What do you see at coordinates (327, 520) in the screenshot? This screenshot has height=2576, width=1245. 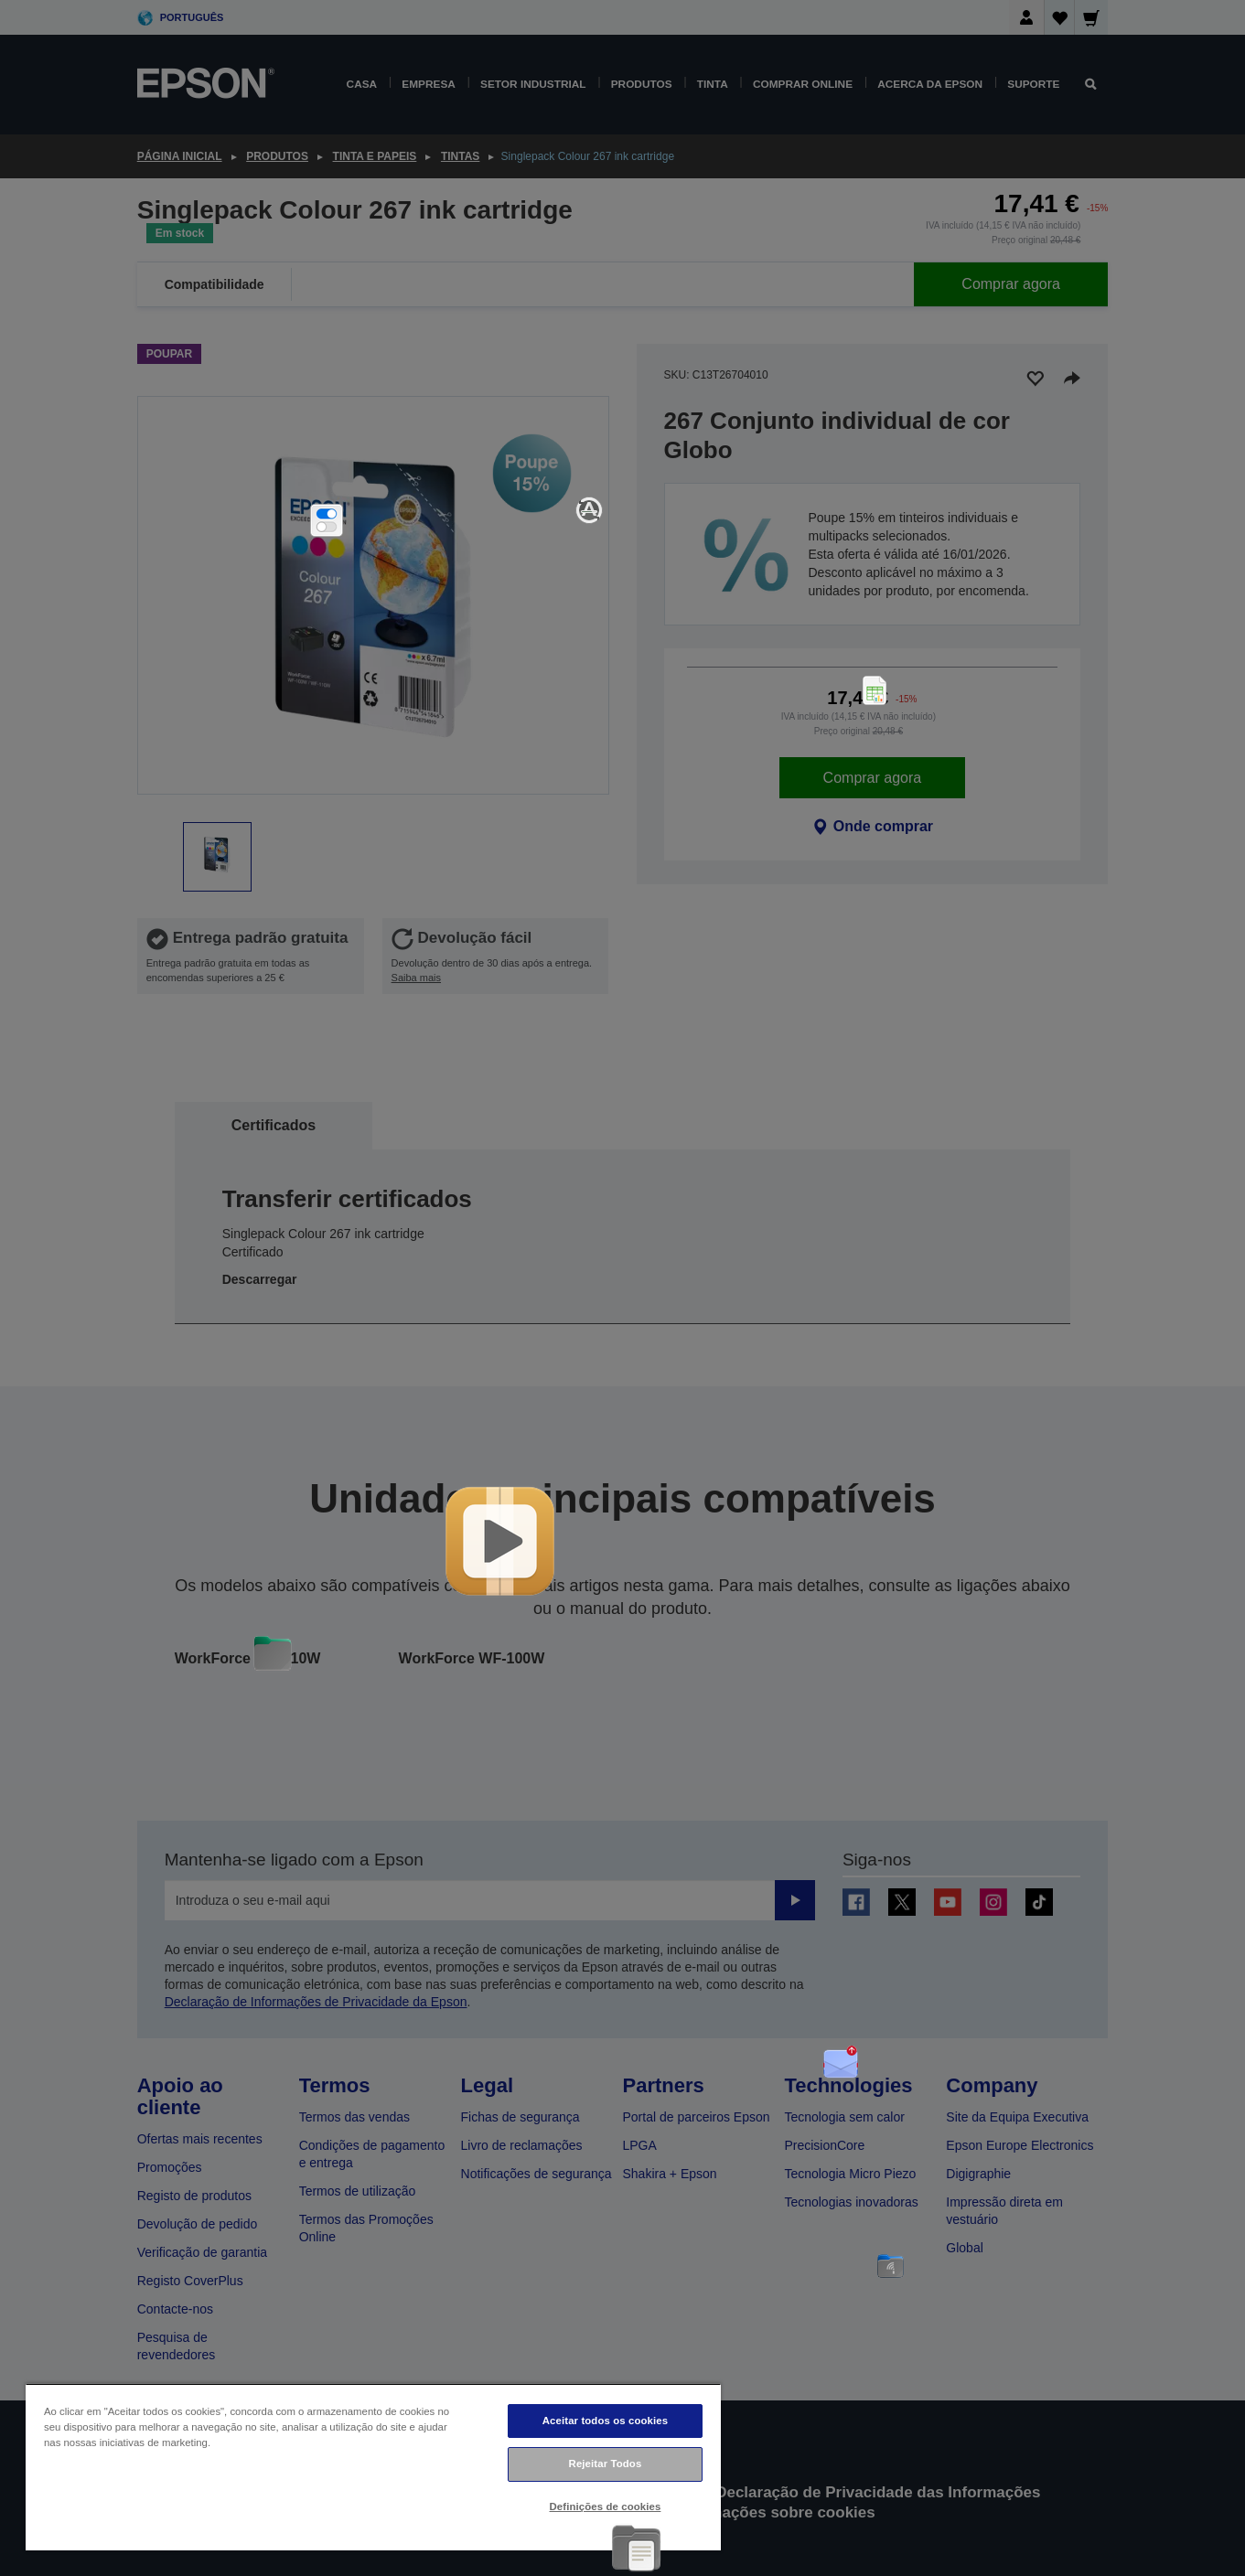 I see `open gnome tweaks application` at bounding box center [327, 520].